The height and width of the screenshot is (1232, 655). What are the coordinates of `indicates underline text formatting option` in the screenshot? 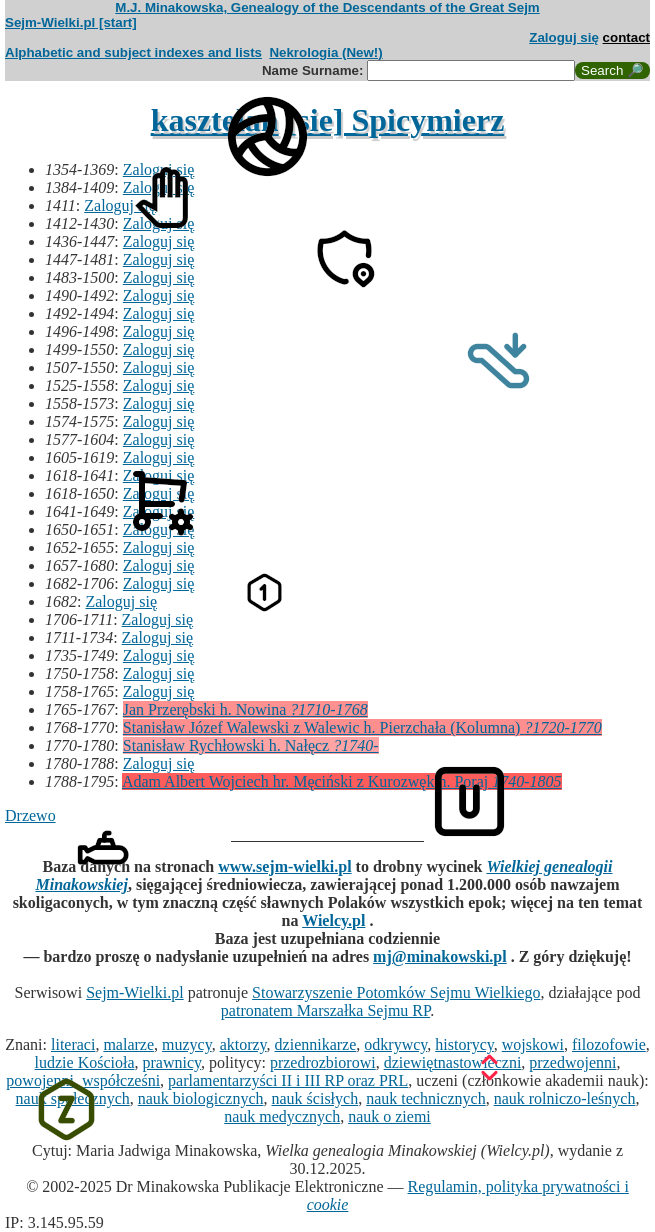 It's located at (469, 801).